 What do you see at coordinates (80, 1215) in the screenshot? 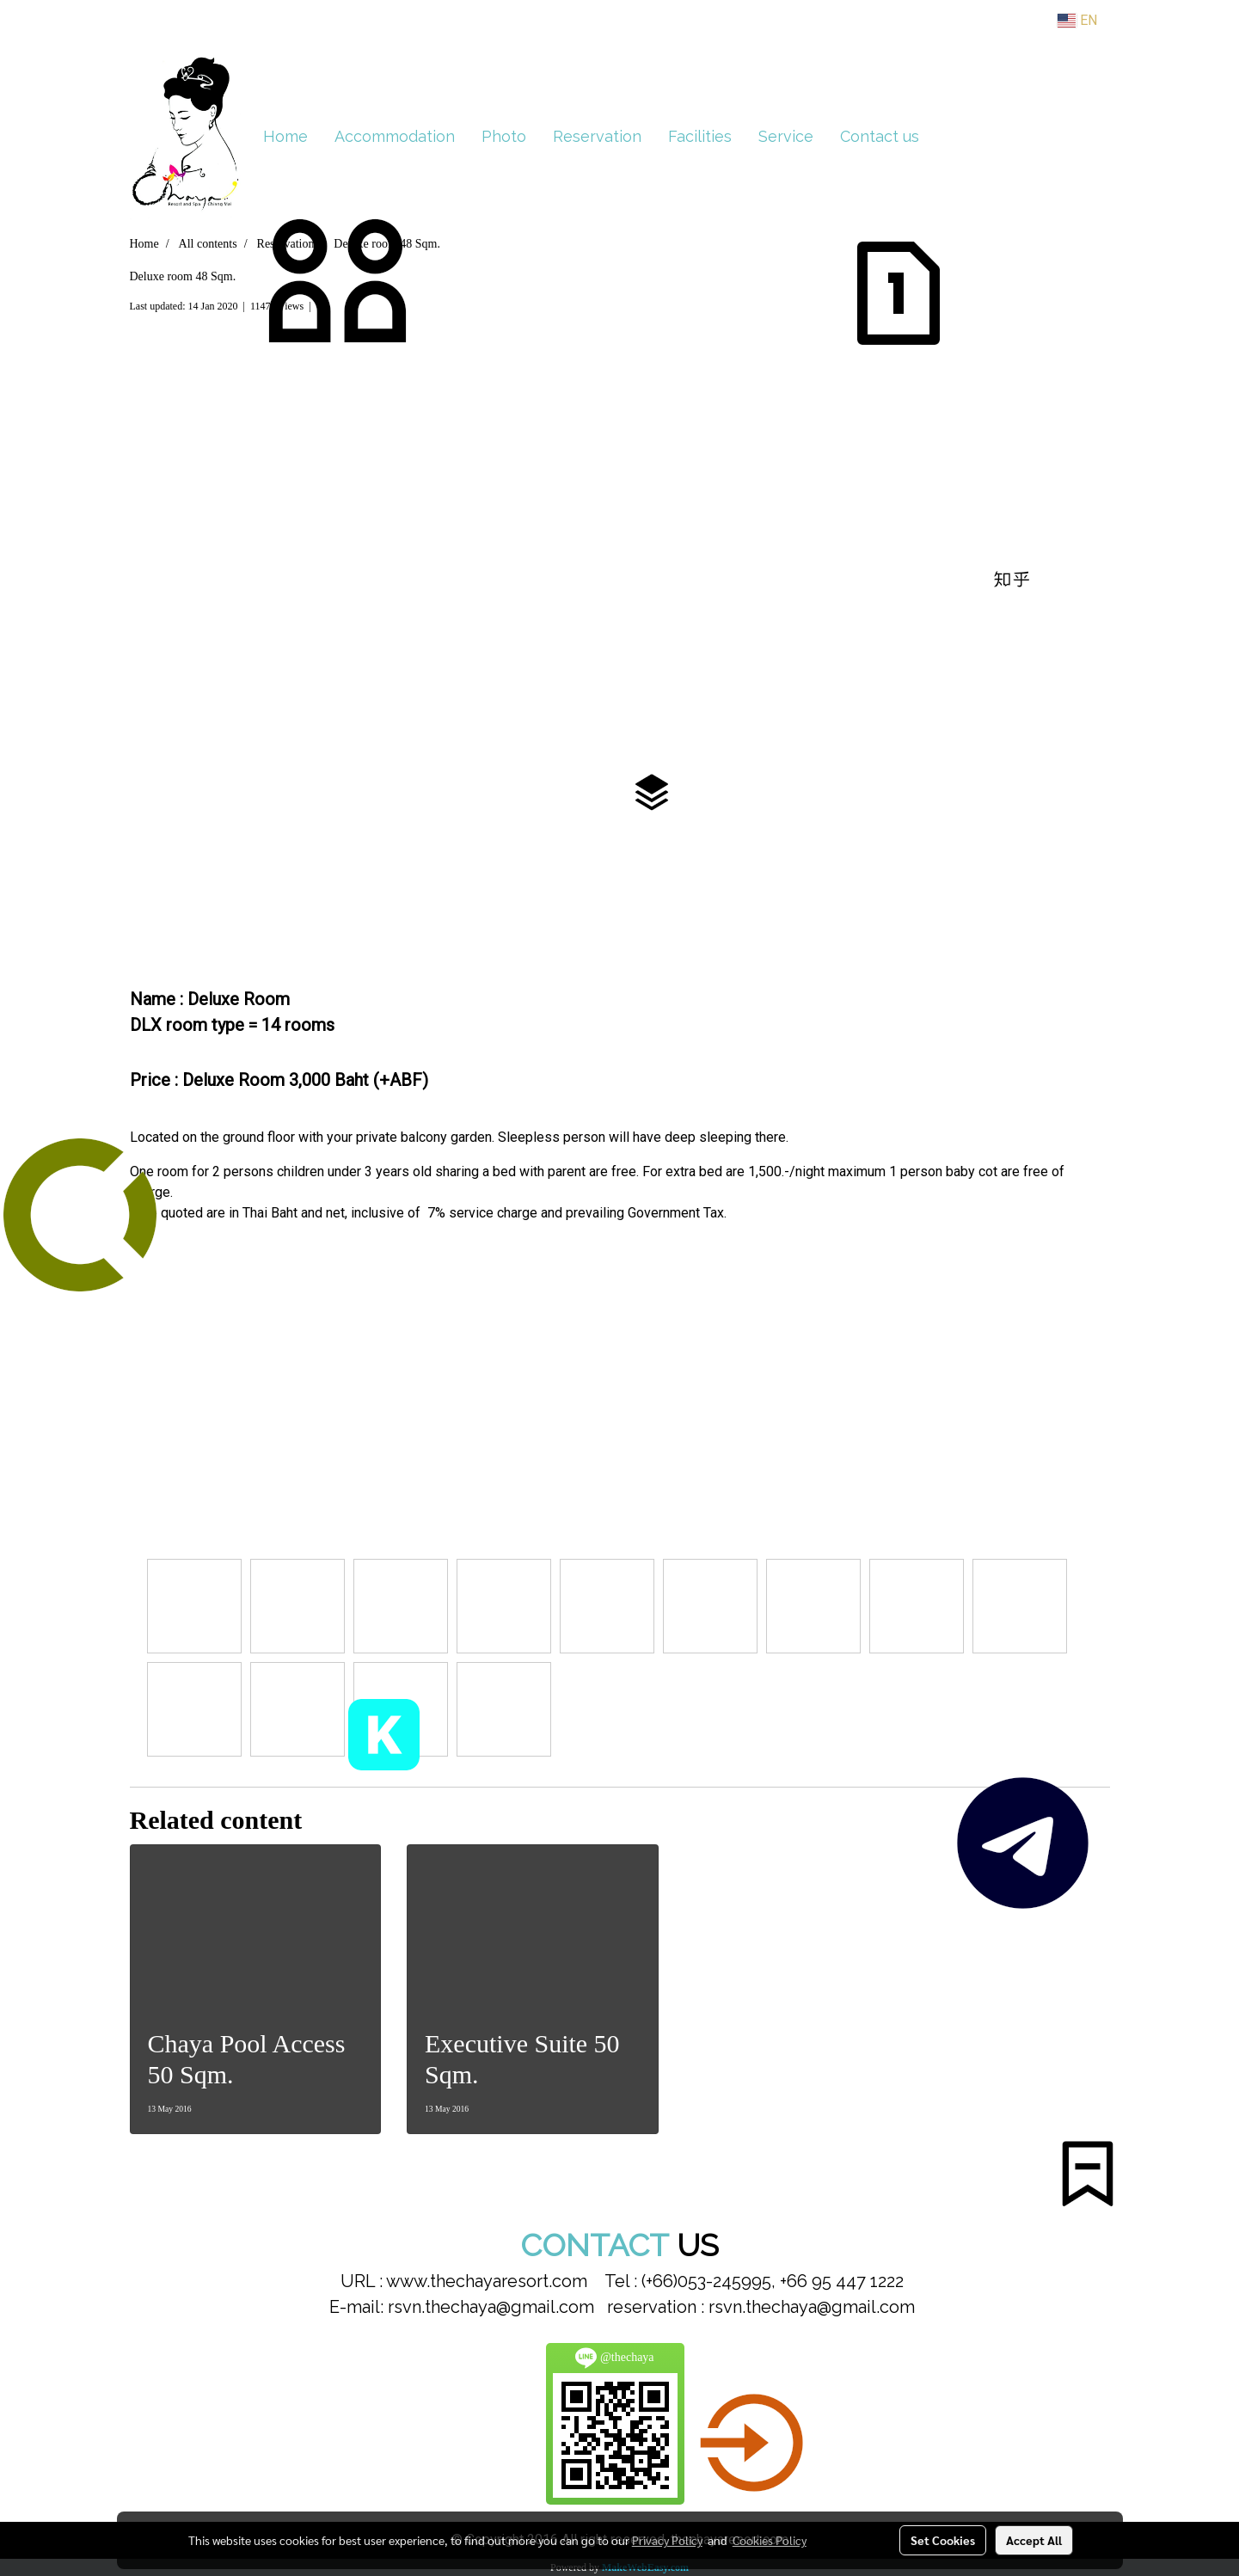
I see `visit open collective profile or page` at bounding box center [80, 1215].